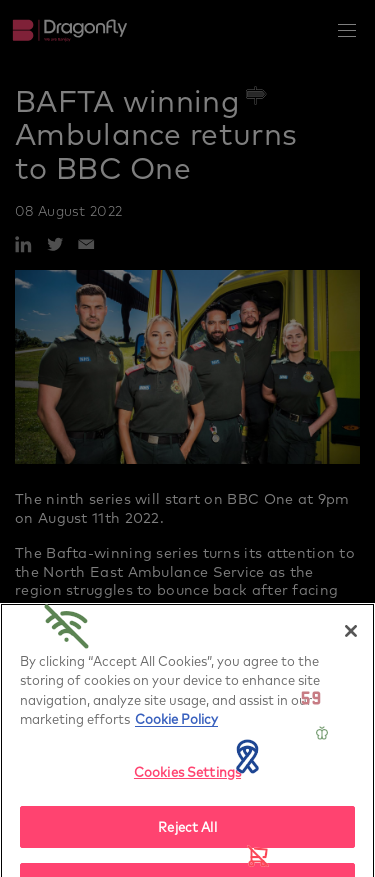  Describe the element at coordinates (66, 626) in the screenshot. I see `indicates wifi is disabled or unavailable` at that location.